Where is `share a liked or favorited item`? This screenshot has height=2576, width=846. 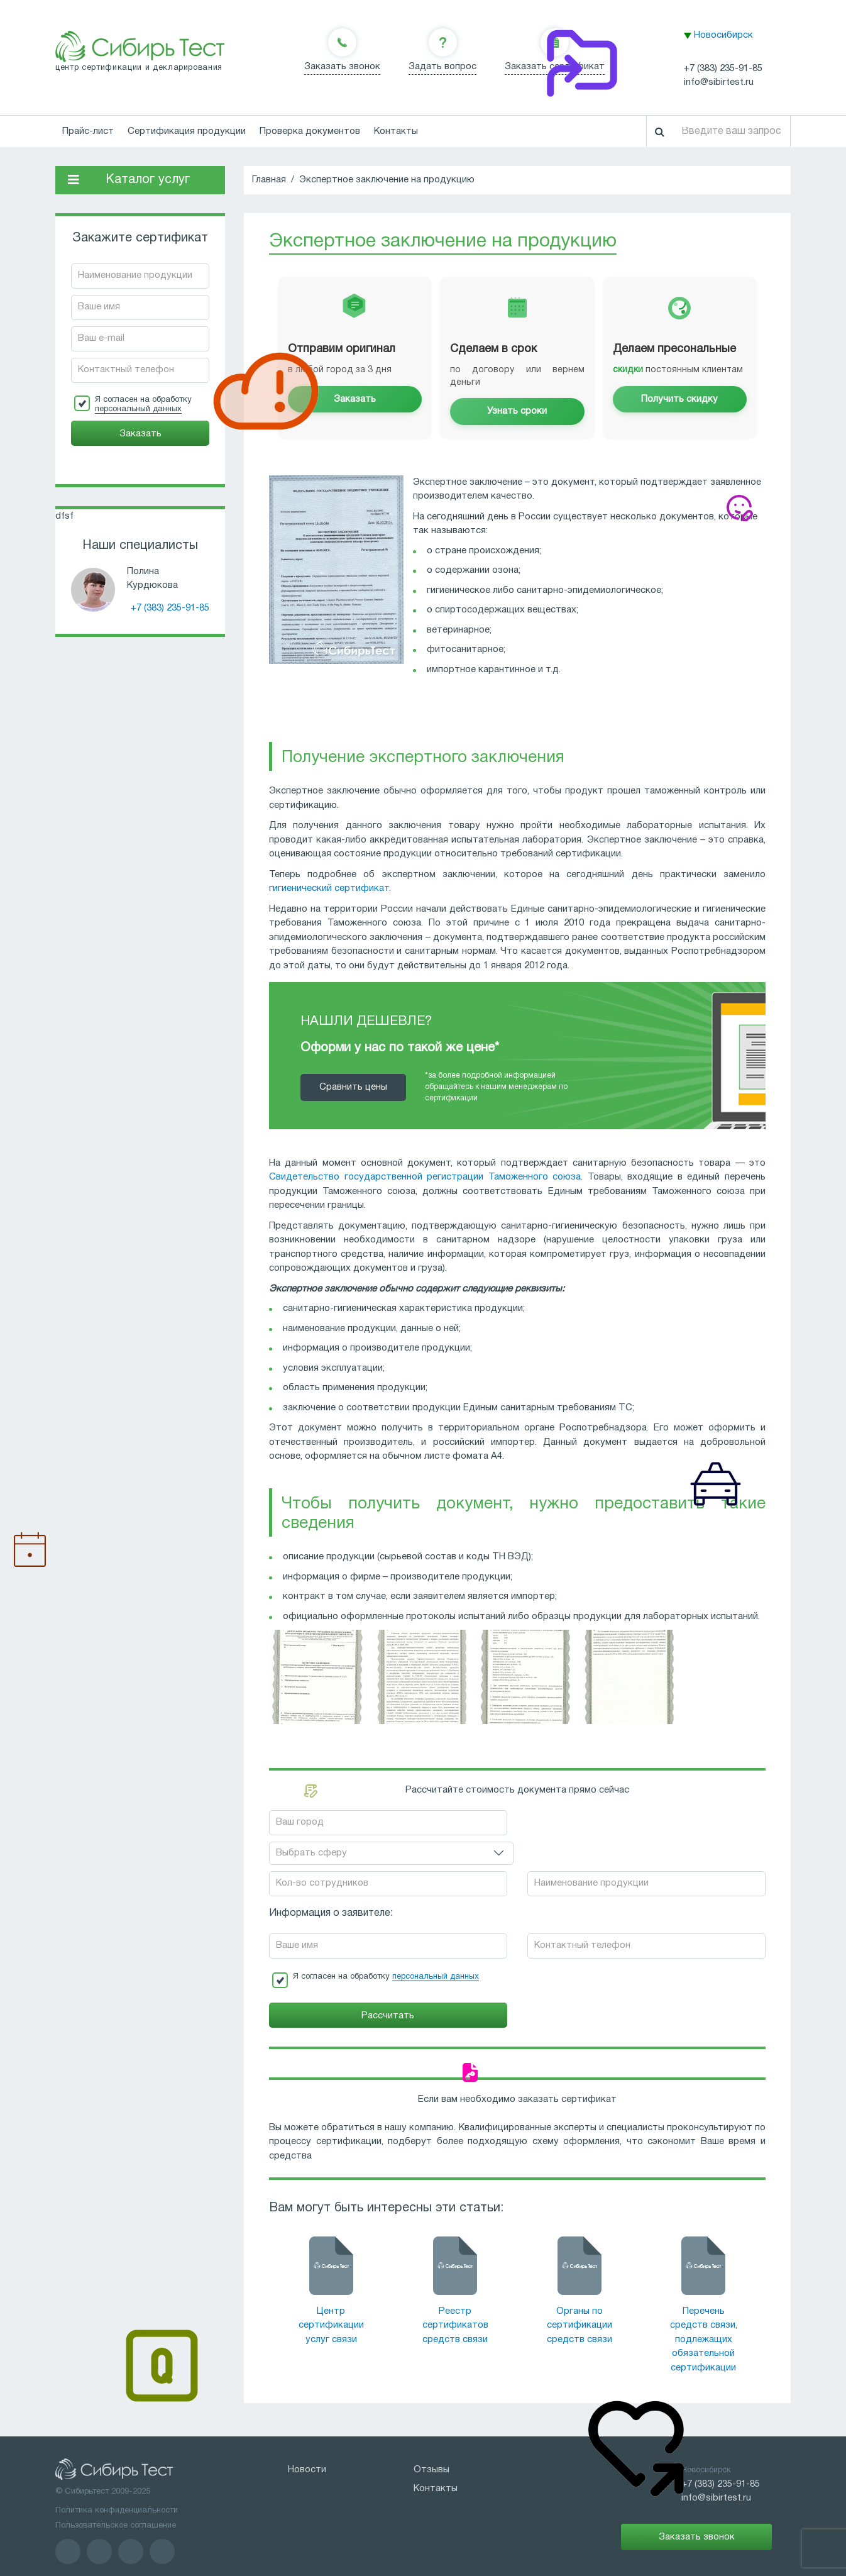
share a liked or favorited item is located at coordinates (636, 2444).